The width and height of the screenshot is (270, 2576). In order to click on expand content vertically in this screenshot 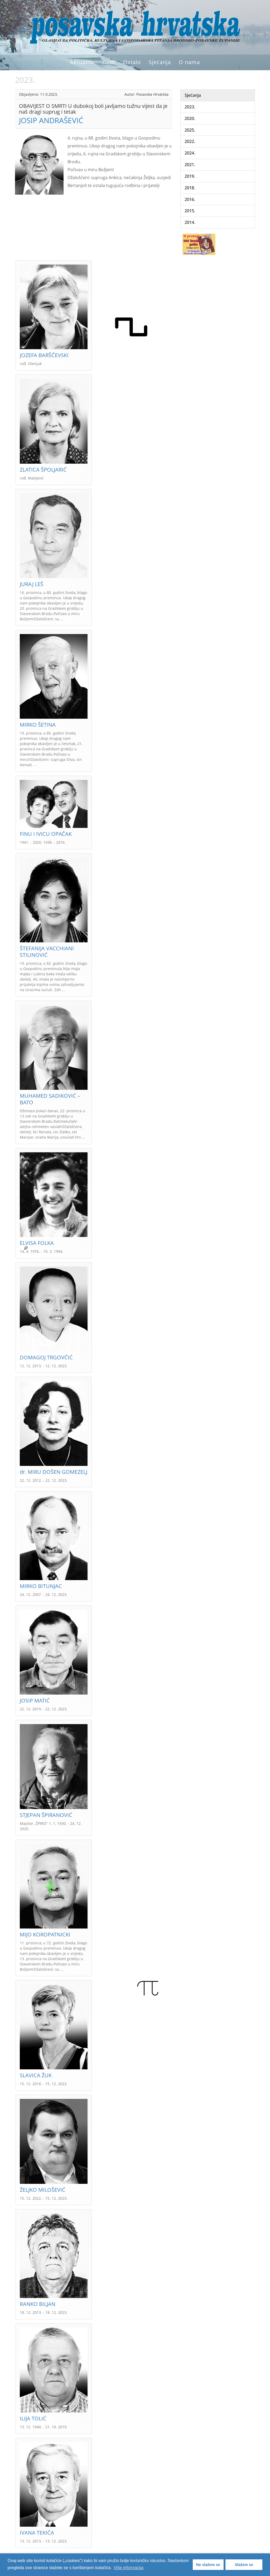, I will do `click(50, 1887)`.